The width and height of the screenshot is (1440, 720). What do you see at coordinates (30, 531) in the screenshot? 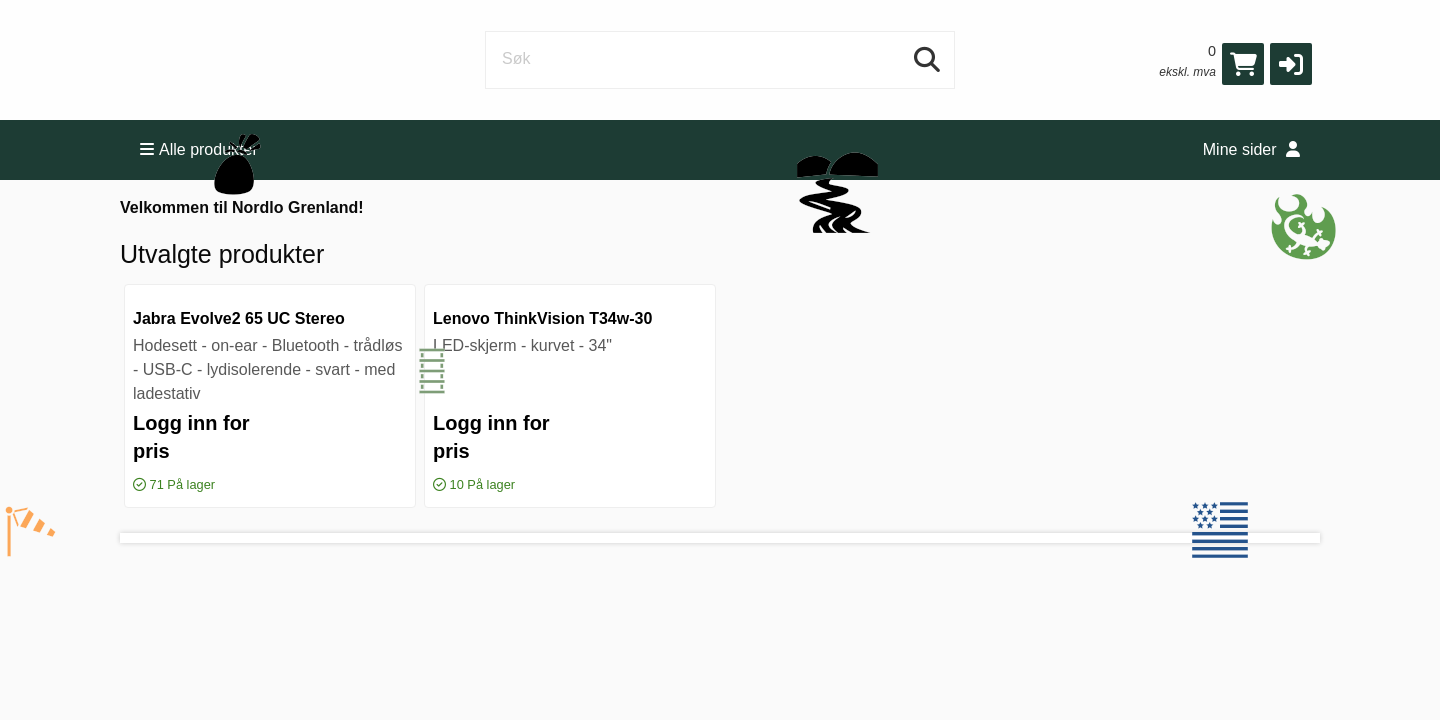
I see `view current wind conditions` at bounding box center [30, 531].